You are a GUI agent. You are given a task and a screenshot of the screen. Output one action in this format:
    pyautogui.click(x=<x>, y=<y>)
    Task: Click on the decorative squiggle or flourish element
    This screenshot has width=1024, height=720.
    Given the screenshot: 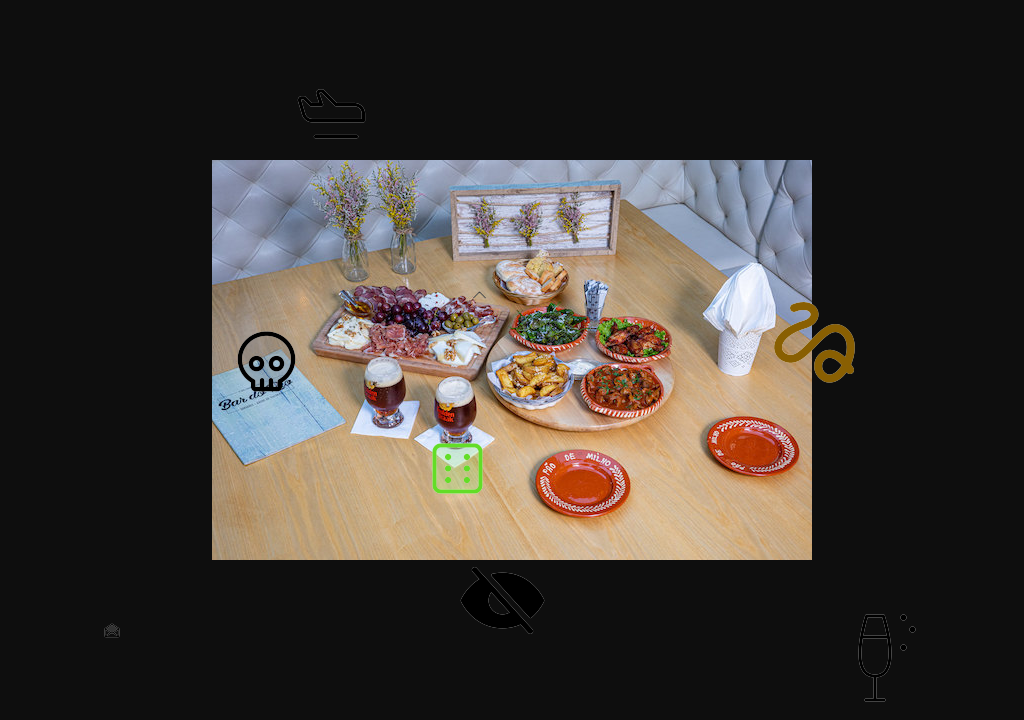 What is the action you would take?
    pyautogui.click(x=814, y=342)
    